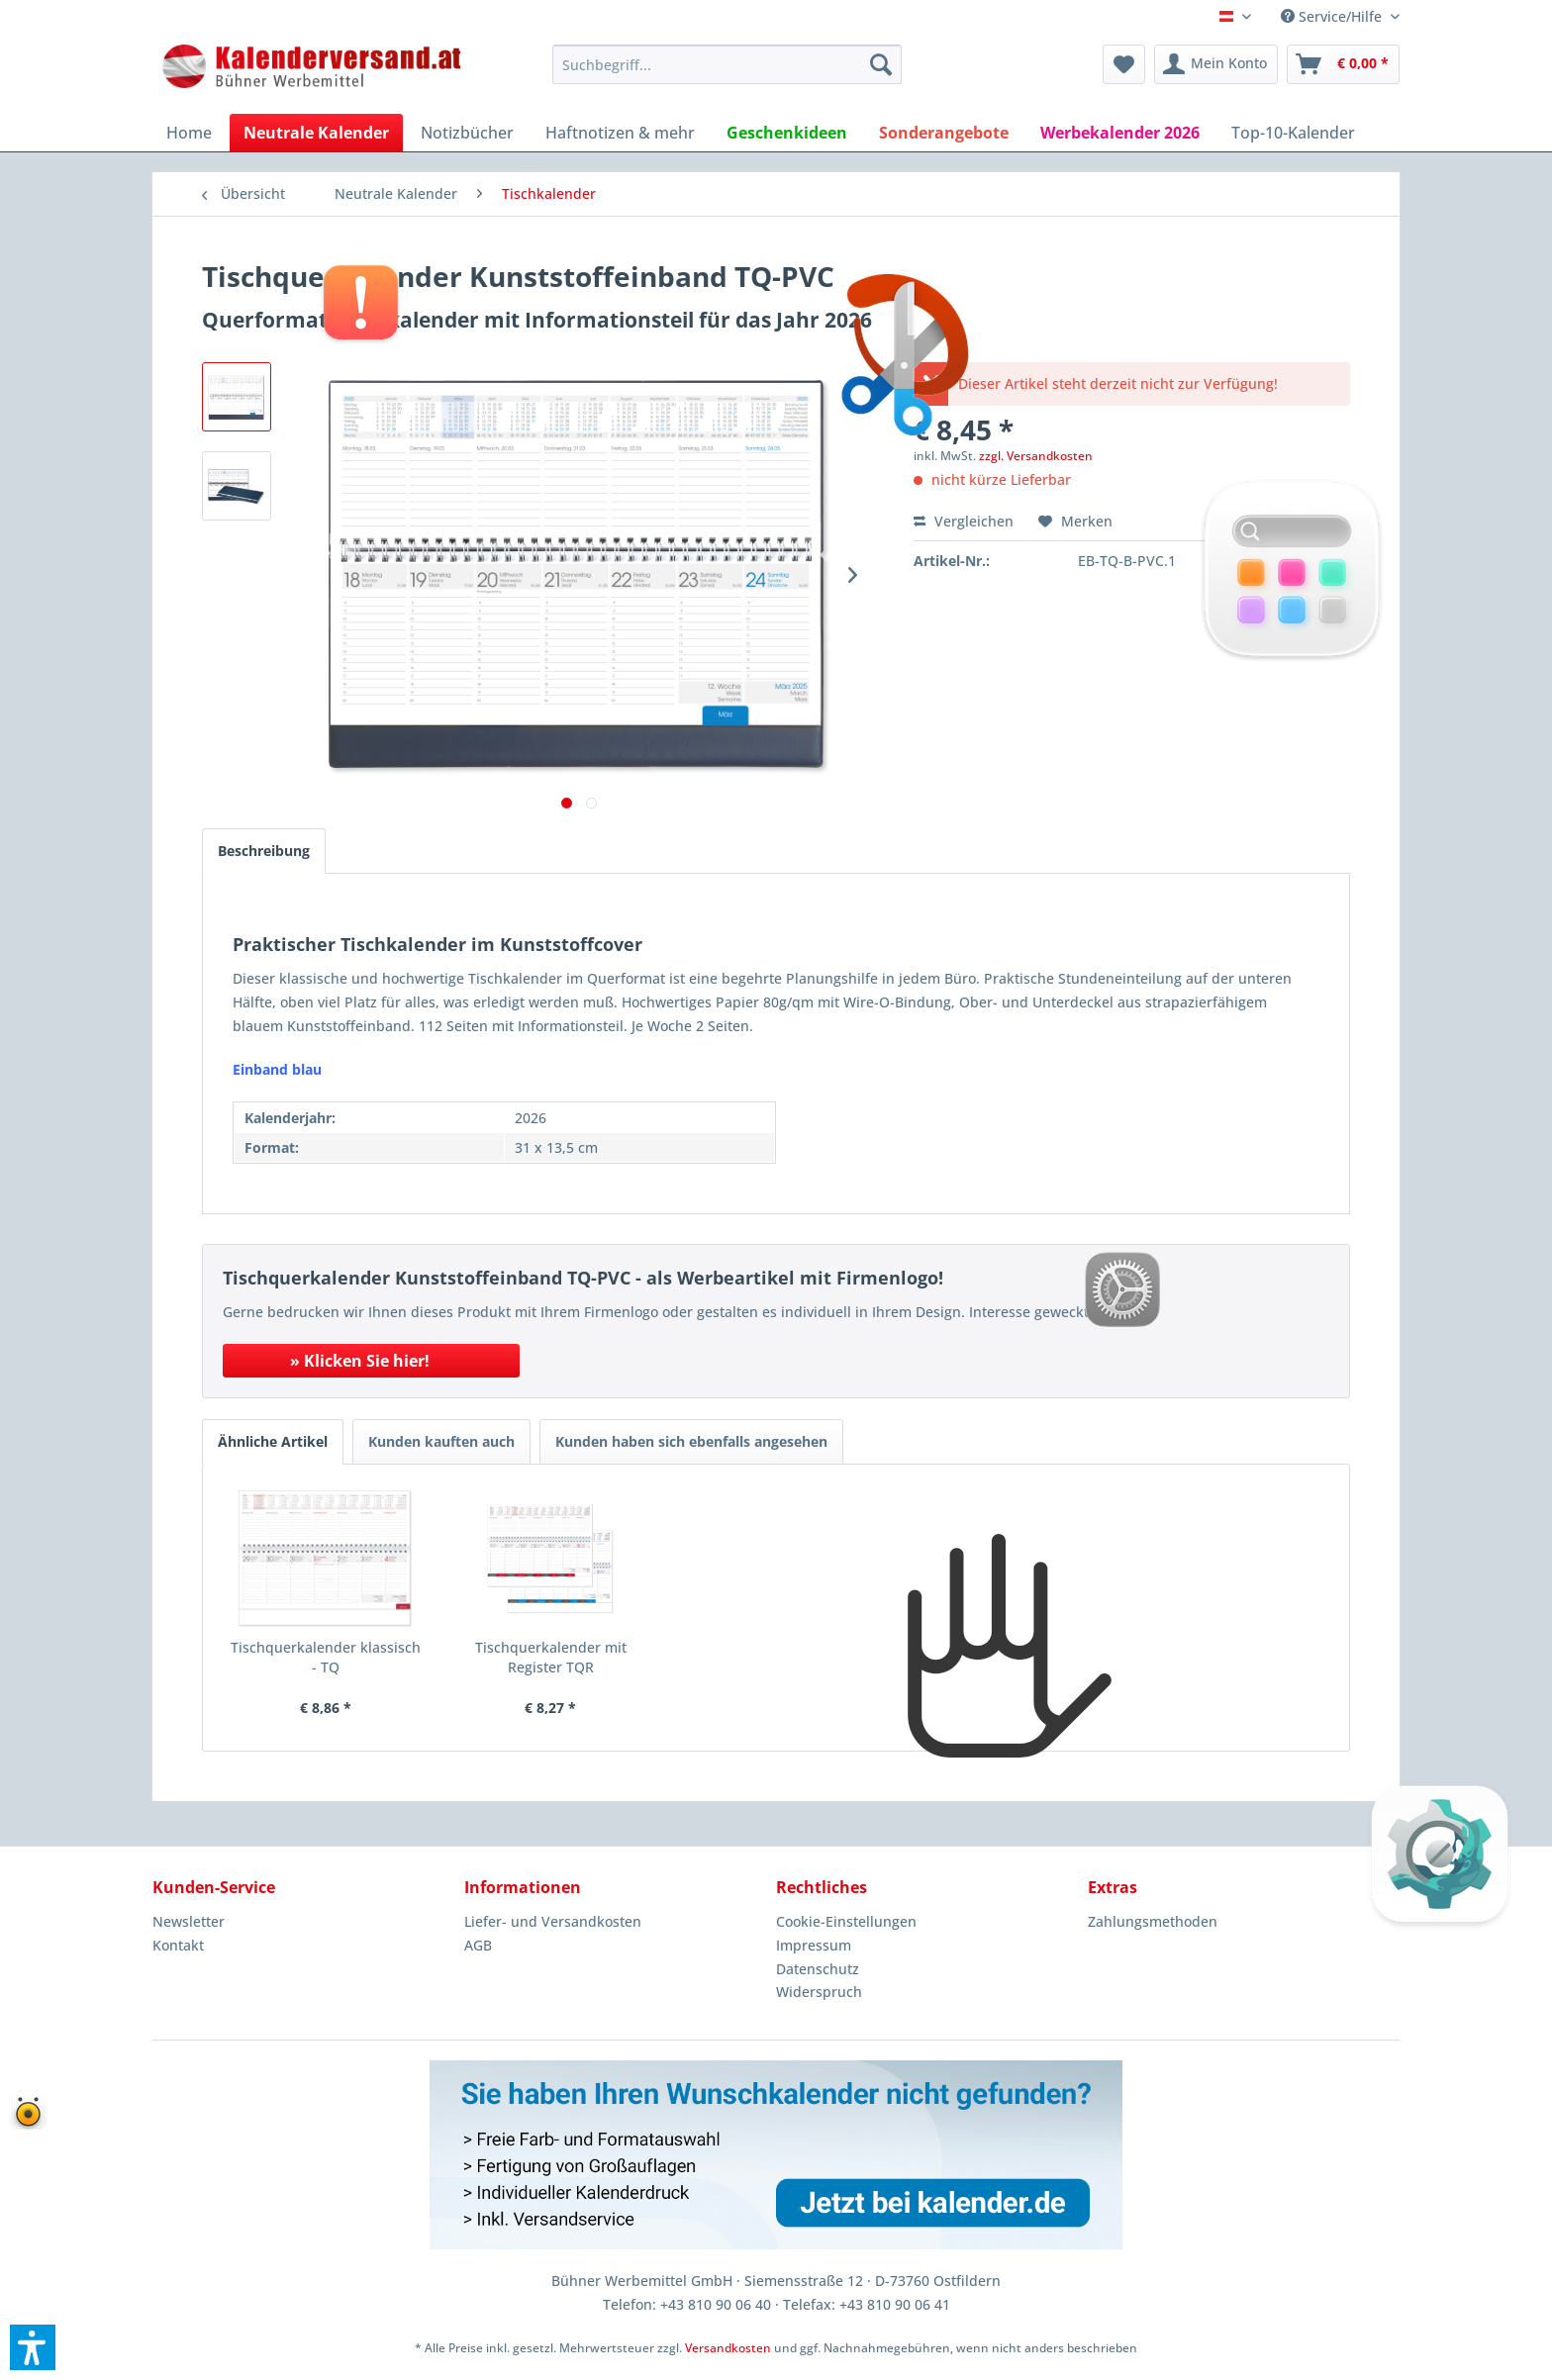 The height and width of the screenshot is (2380, 1552). What do you see at coordinates (1292, 569) in the screenshot?
I see `open the app launcher or app library` at bounding box center [1292, 569].